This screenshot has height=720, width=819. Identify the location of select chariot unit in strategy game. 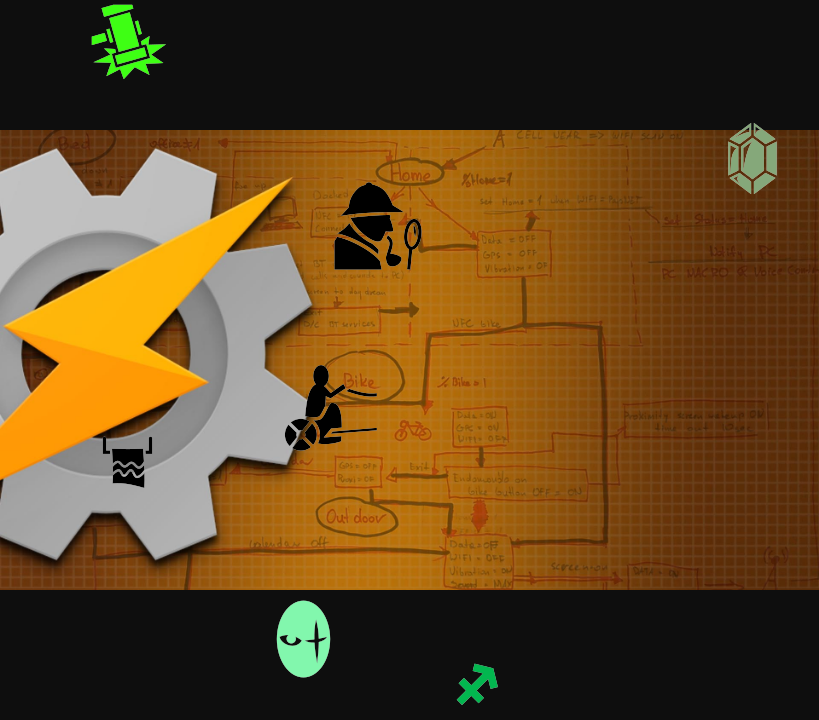
(330, 405).